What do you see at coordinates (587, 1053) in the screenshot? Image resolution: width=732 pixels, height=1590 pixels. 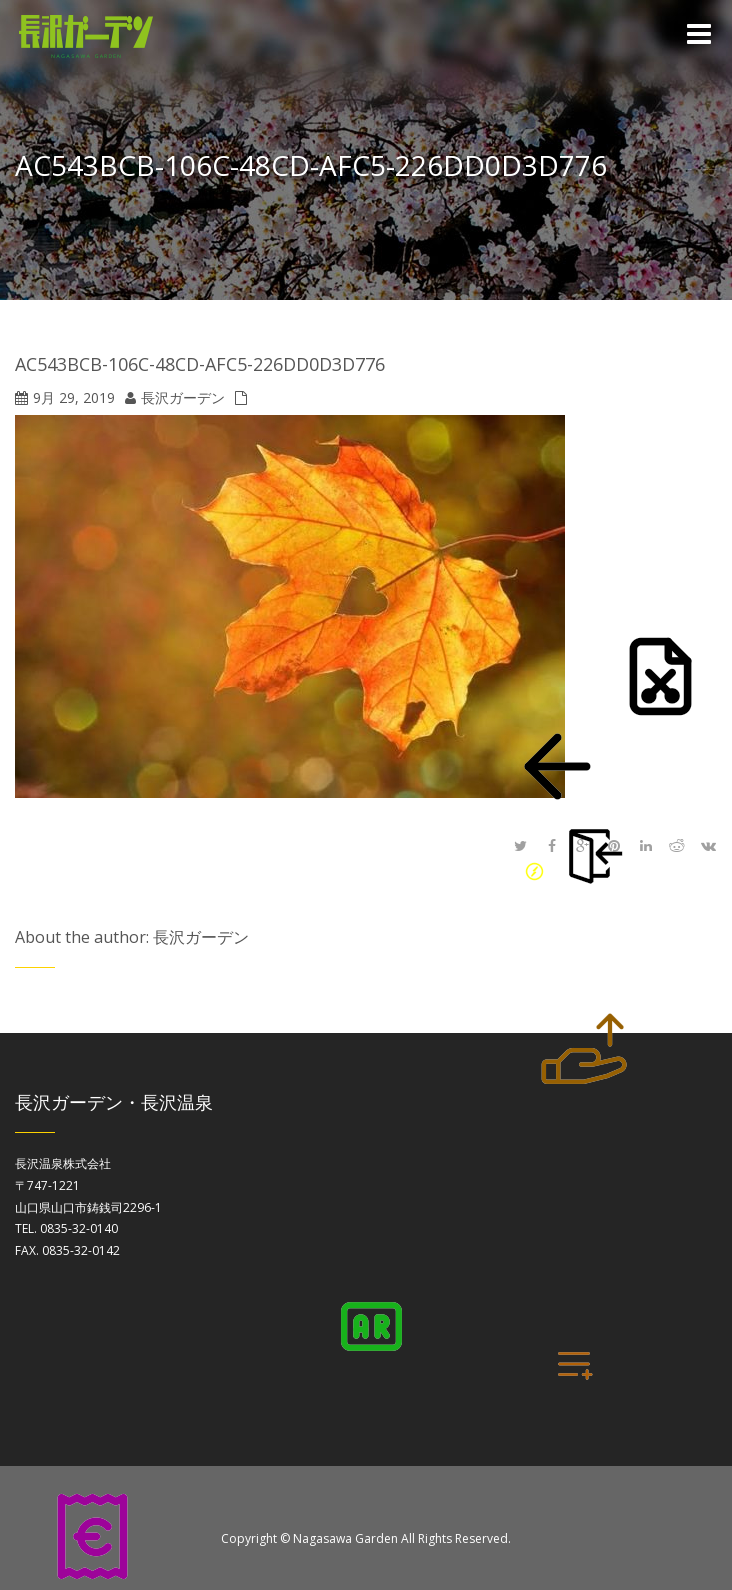 I see `upload or send via hand gesture` at bounding box center [587, 1053].